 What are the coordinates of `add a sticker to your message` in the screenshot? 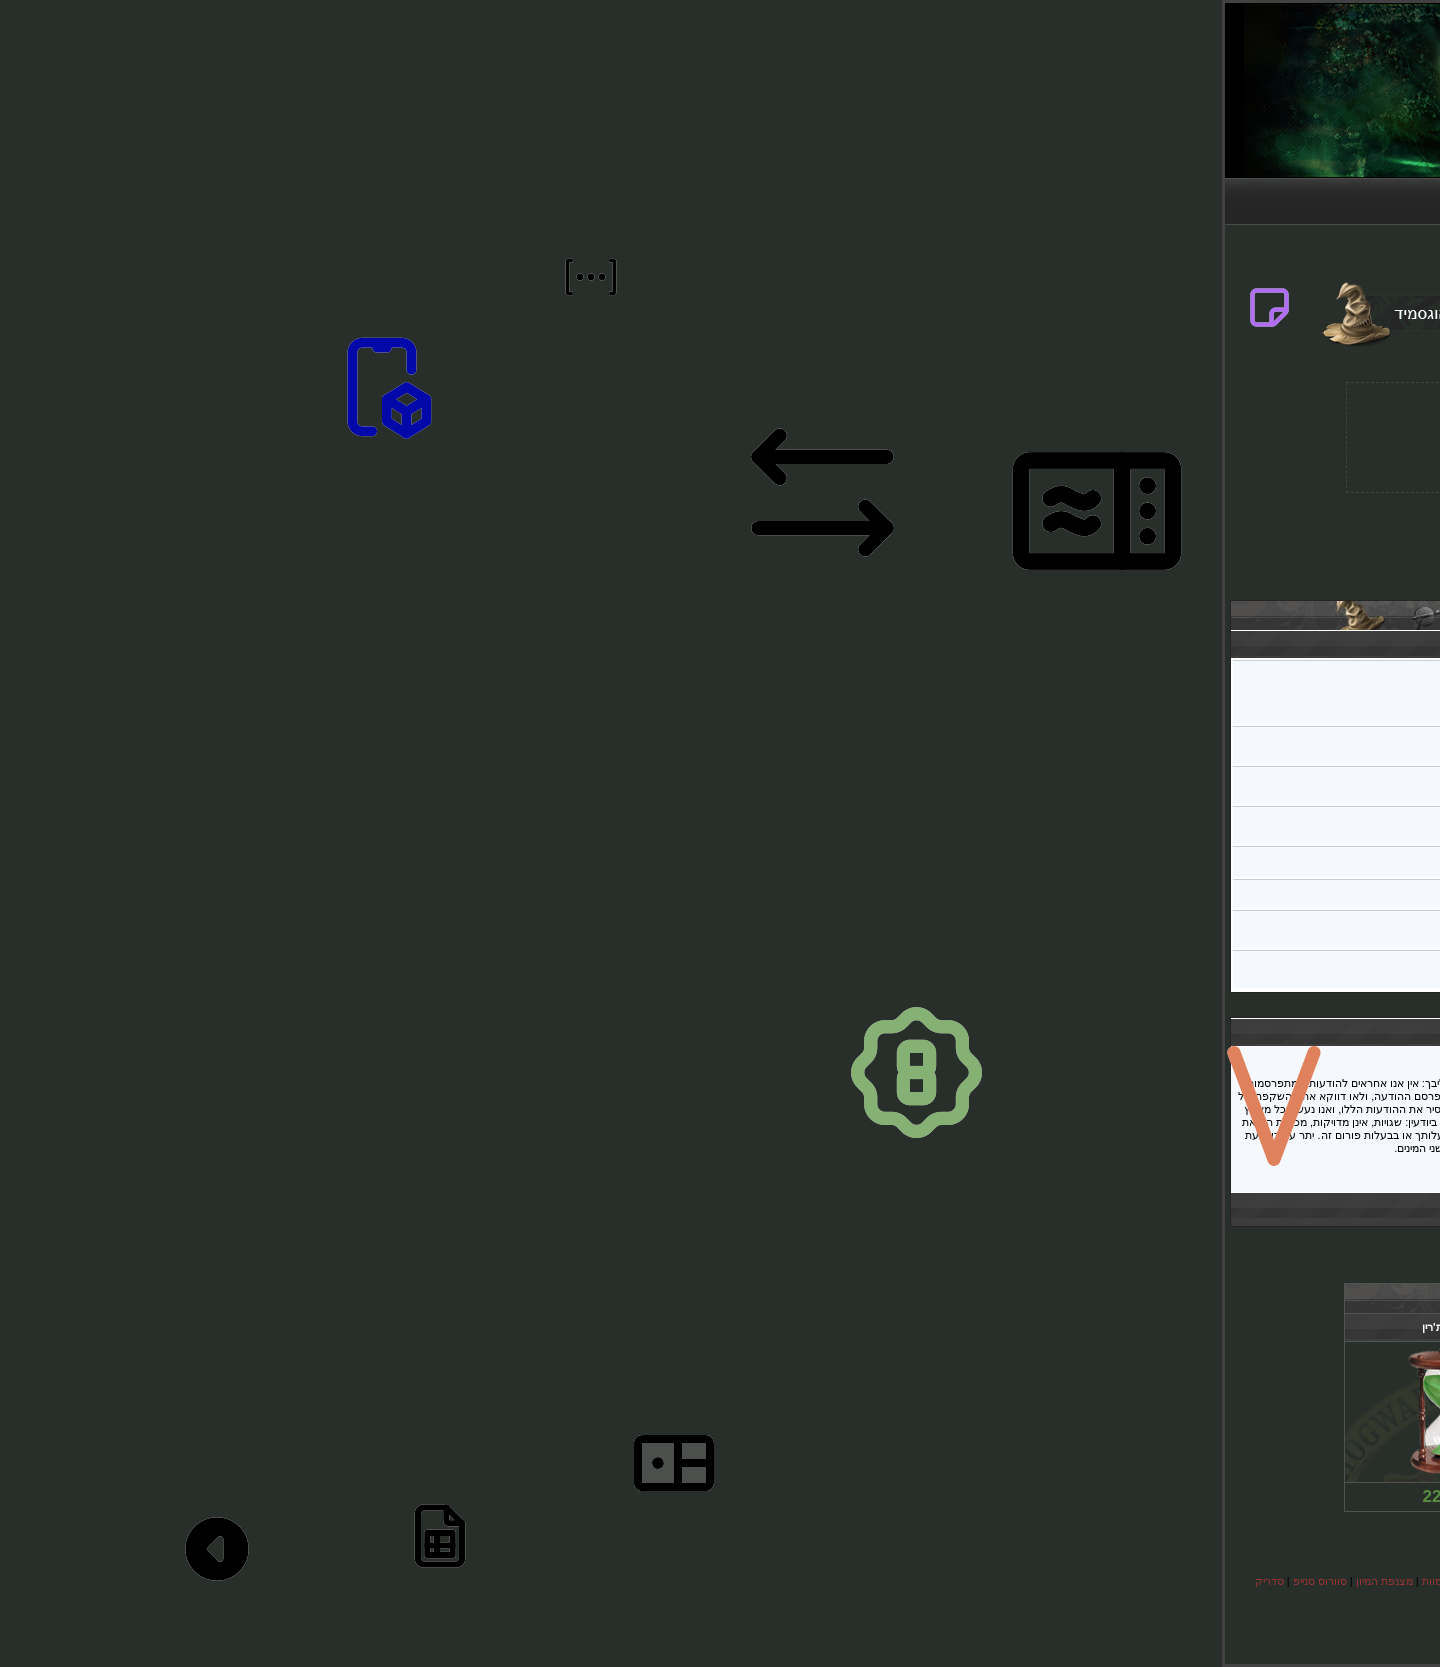 It's located at (1269, 307).